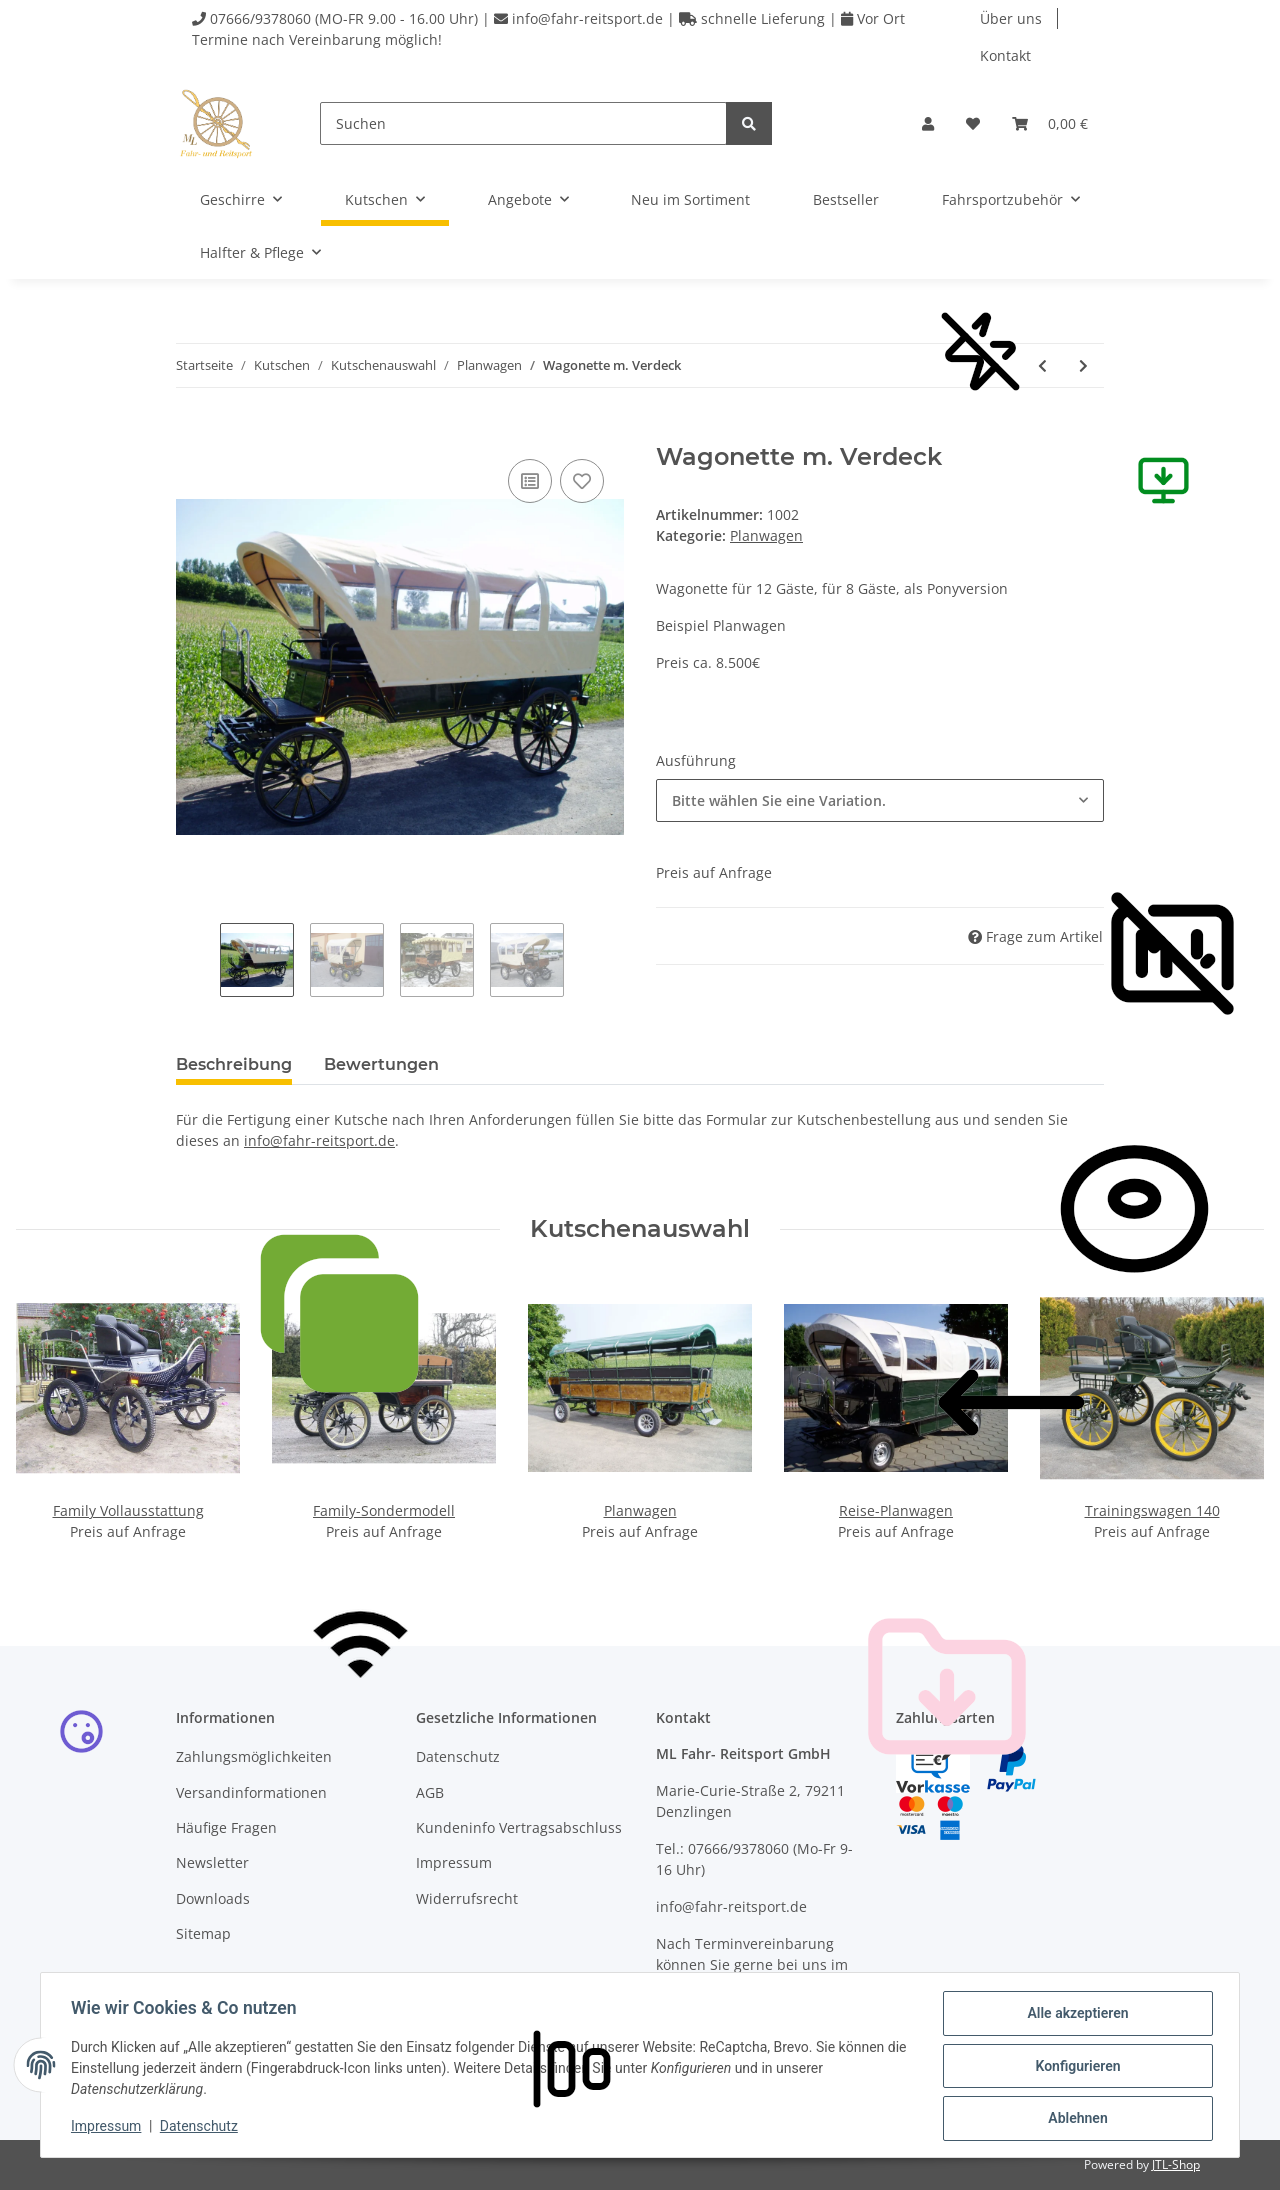 The height and width of the screenshot is (2190, 1280). Describe the element at coordinates (360, 1643) in the screenshot. I see `indicates active wifi connection` at that location.